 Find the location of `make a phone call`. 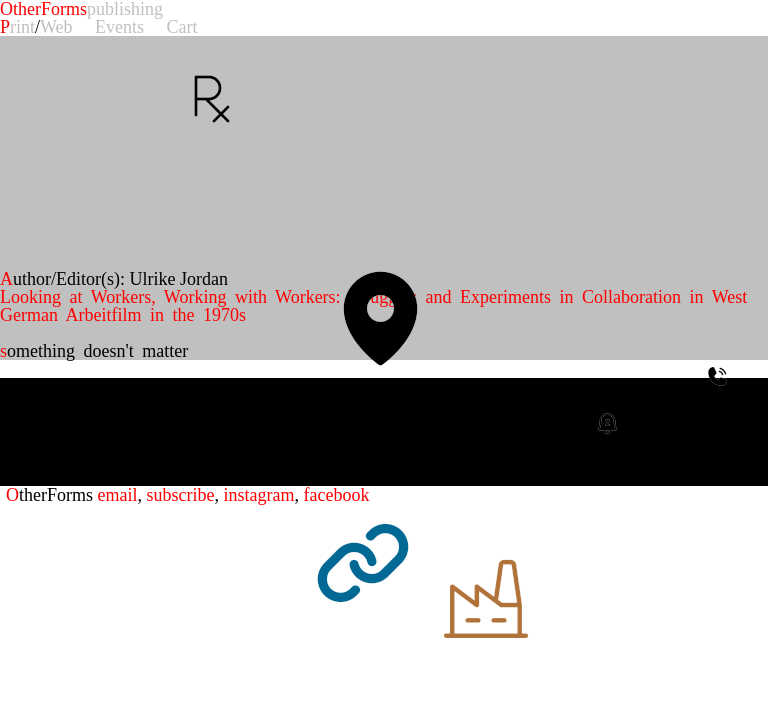

make a phone call is located at coordinates (718, 376).